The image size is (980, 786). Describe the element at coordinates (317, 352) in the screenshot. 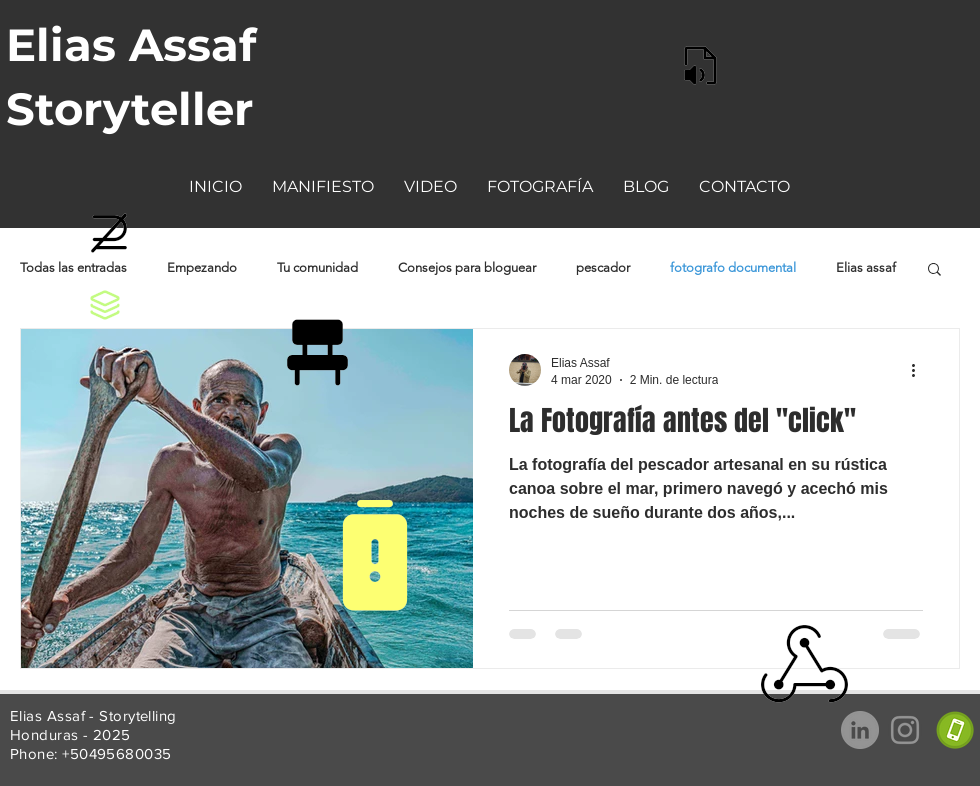

I see `browse furniture or seating options` at that location.